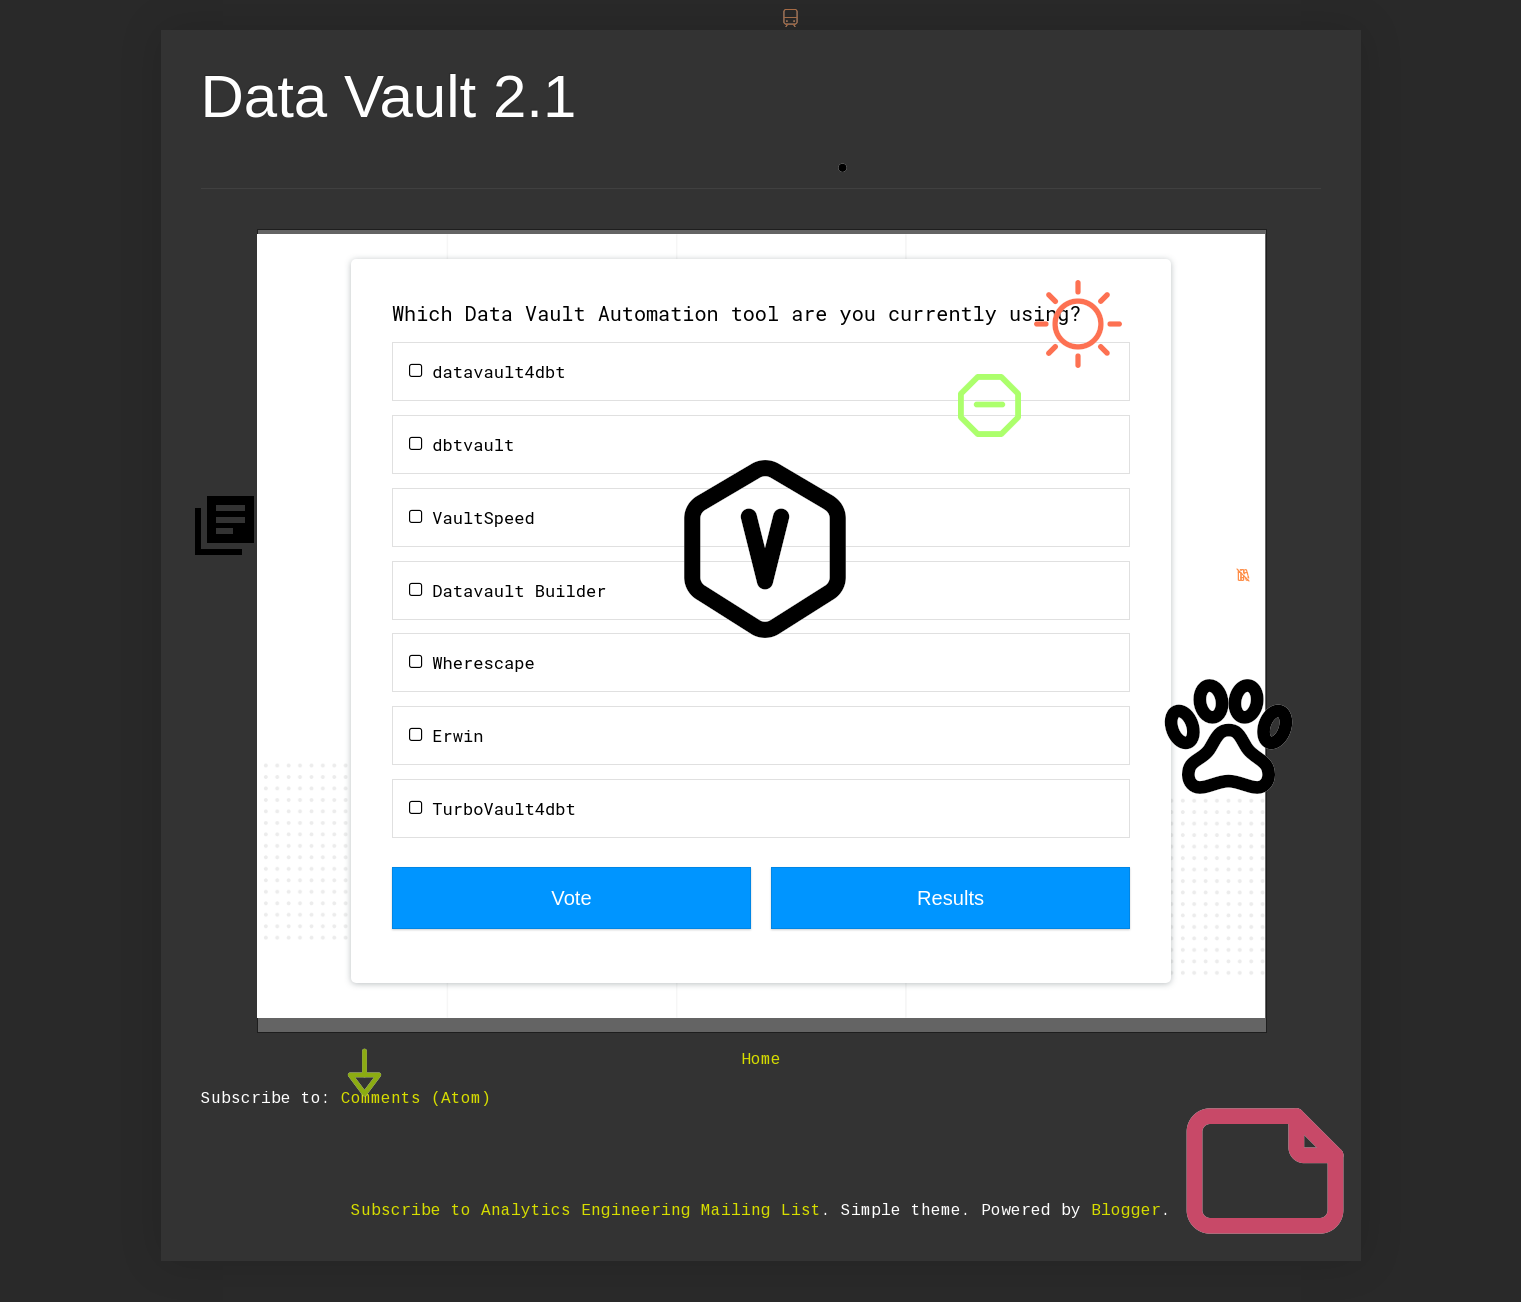 The height and width of the screenshot is (1302, 1521). Describe the element at coordinates (224, 525) in the screenshot. I see `access your document library` at that location.